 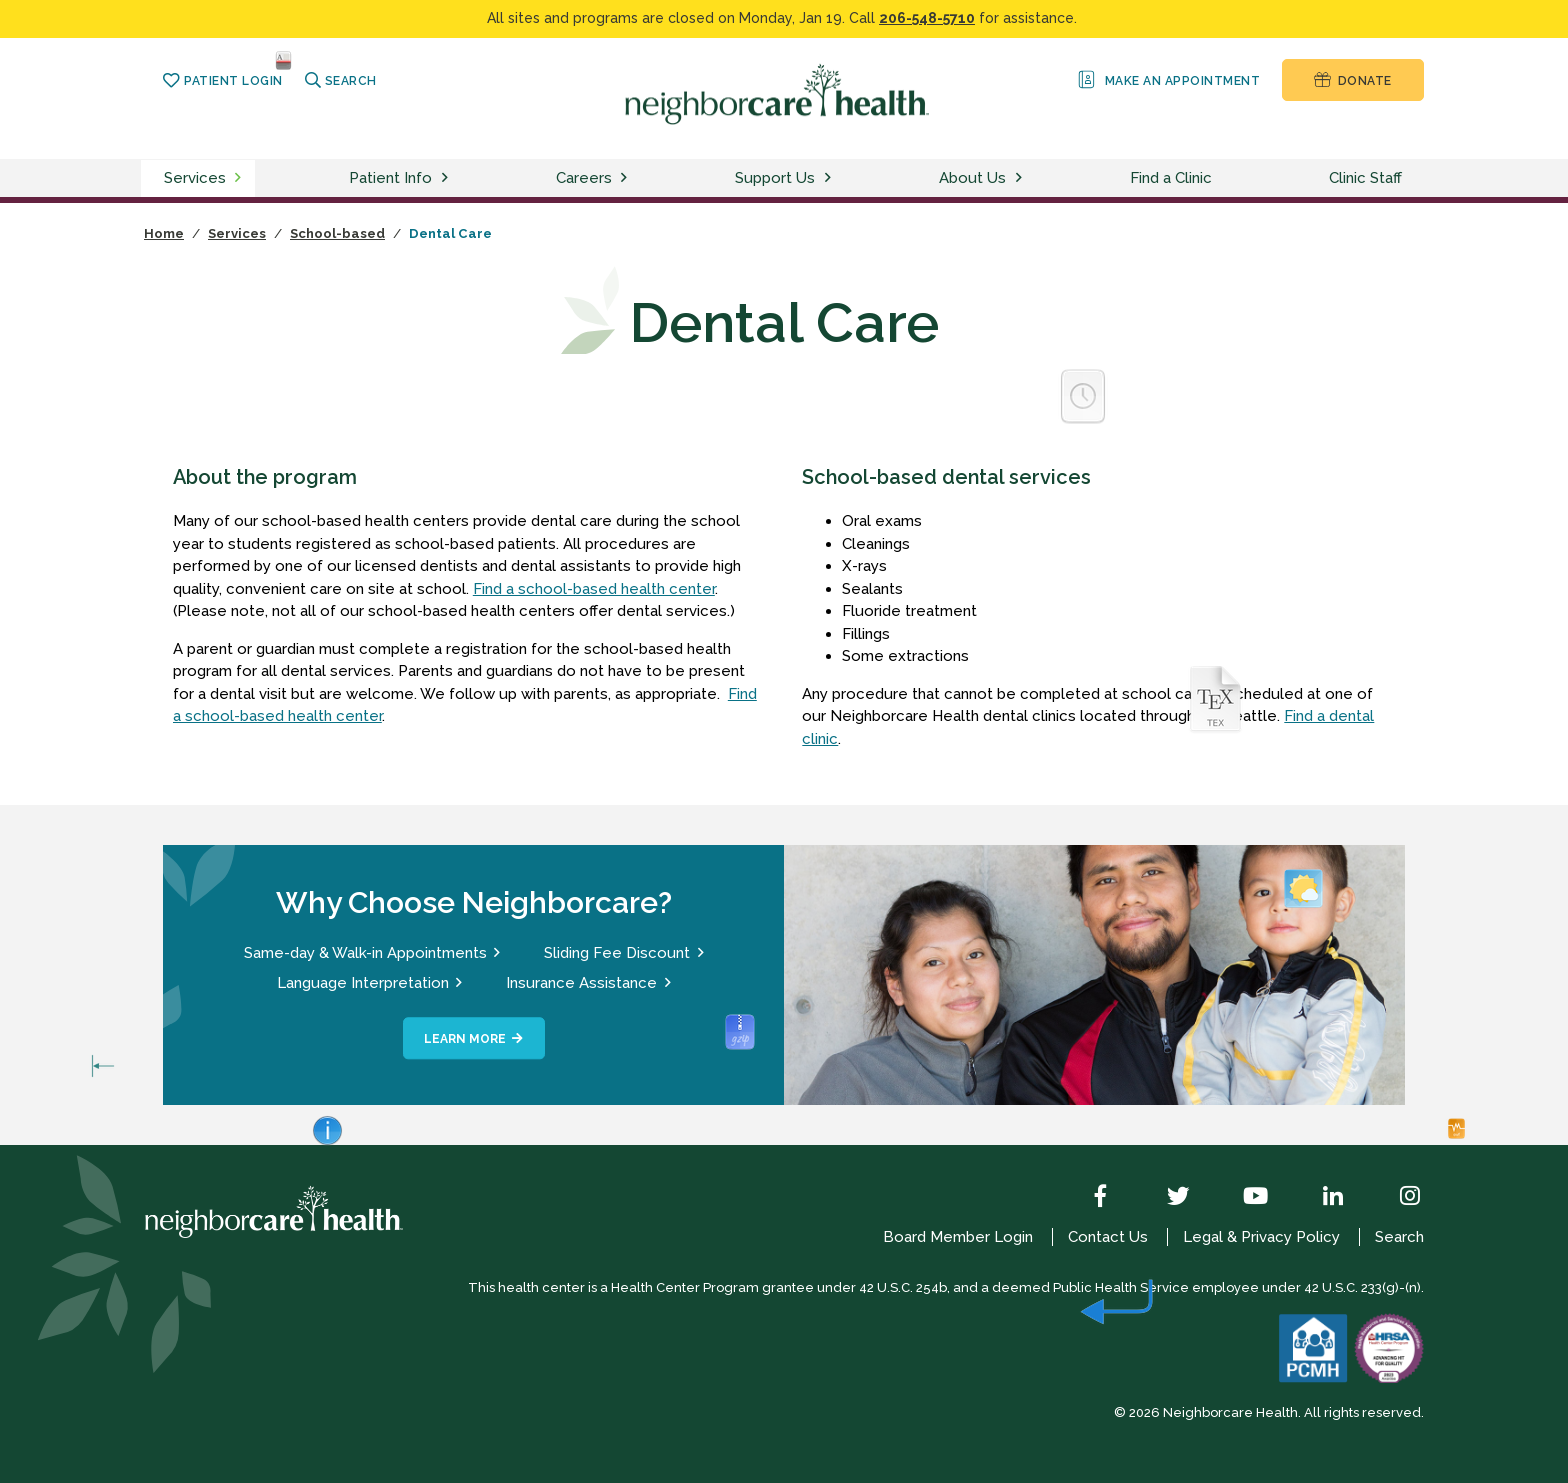 I want to click on image is currently loading, so click(x=1083, y=396).